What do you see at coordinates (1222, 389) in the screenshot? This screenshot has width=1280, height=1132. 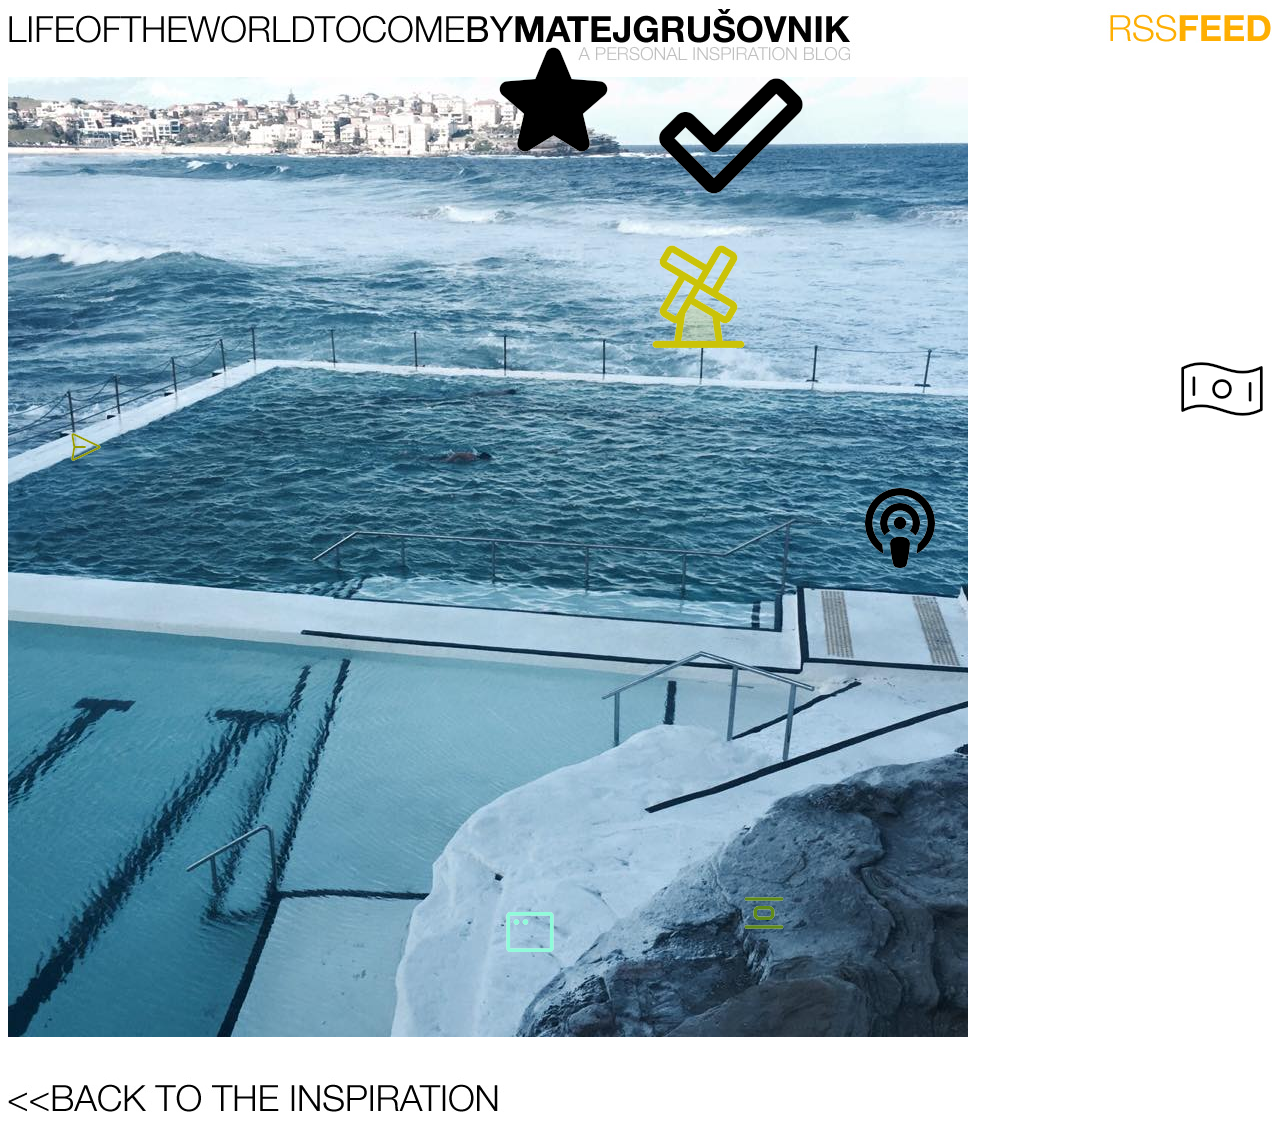 I see `view payment or transaction details` at bounding box center [1222, 389].